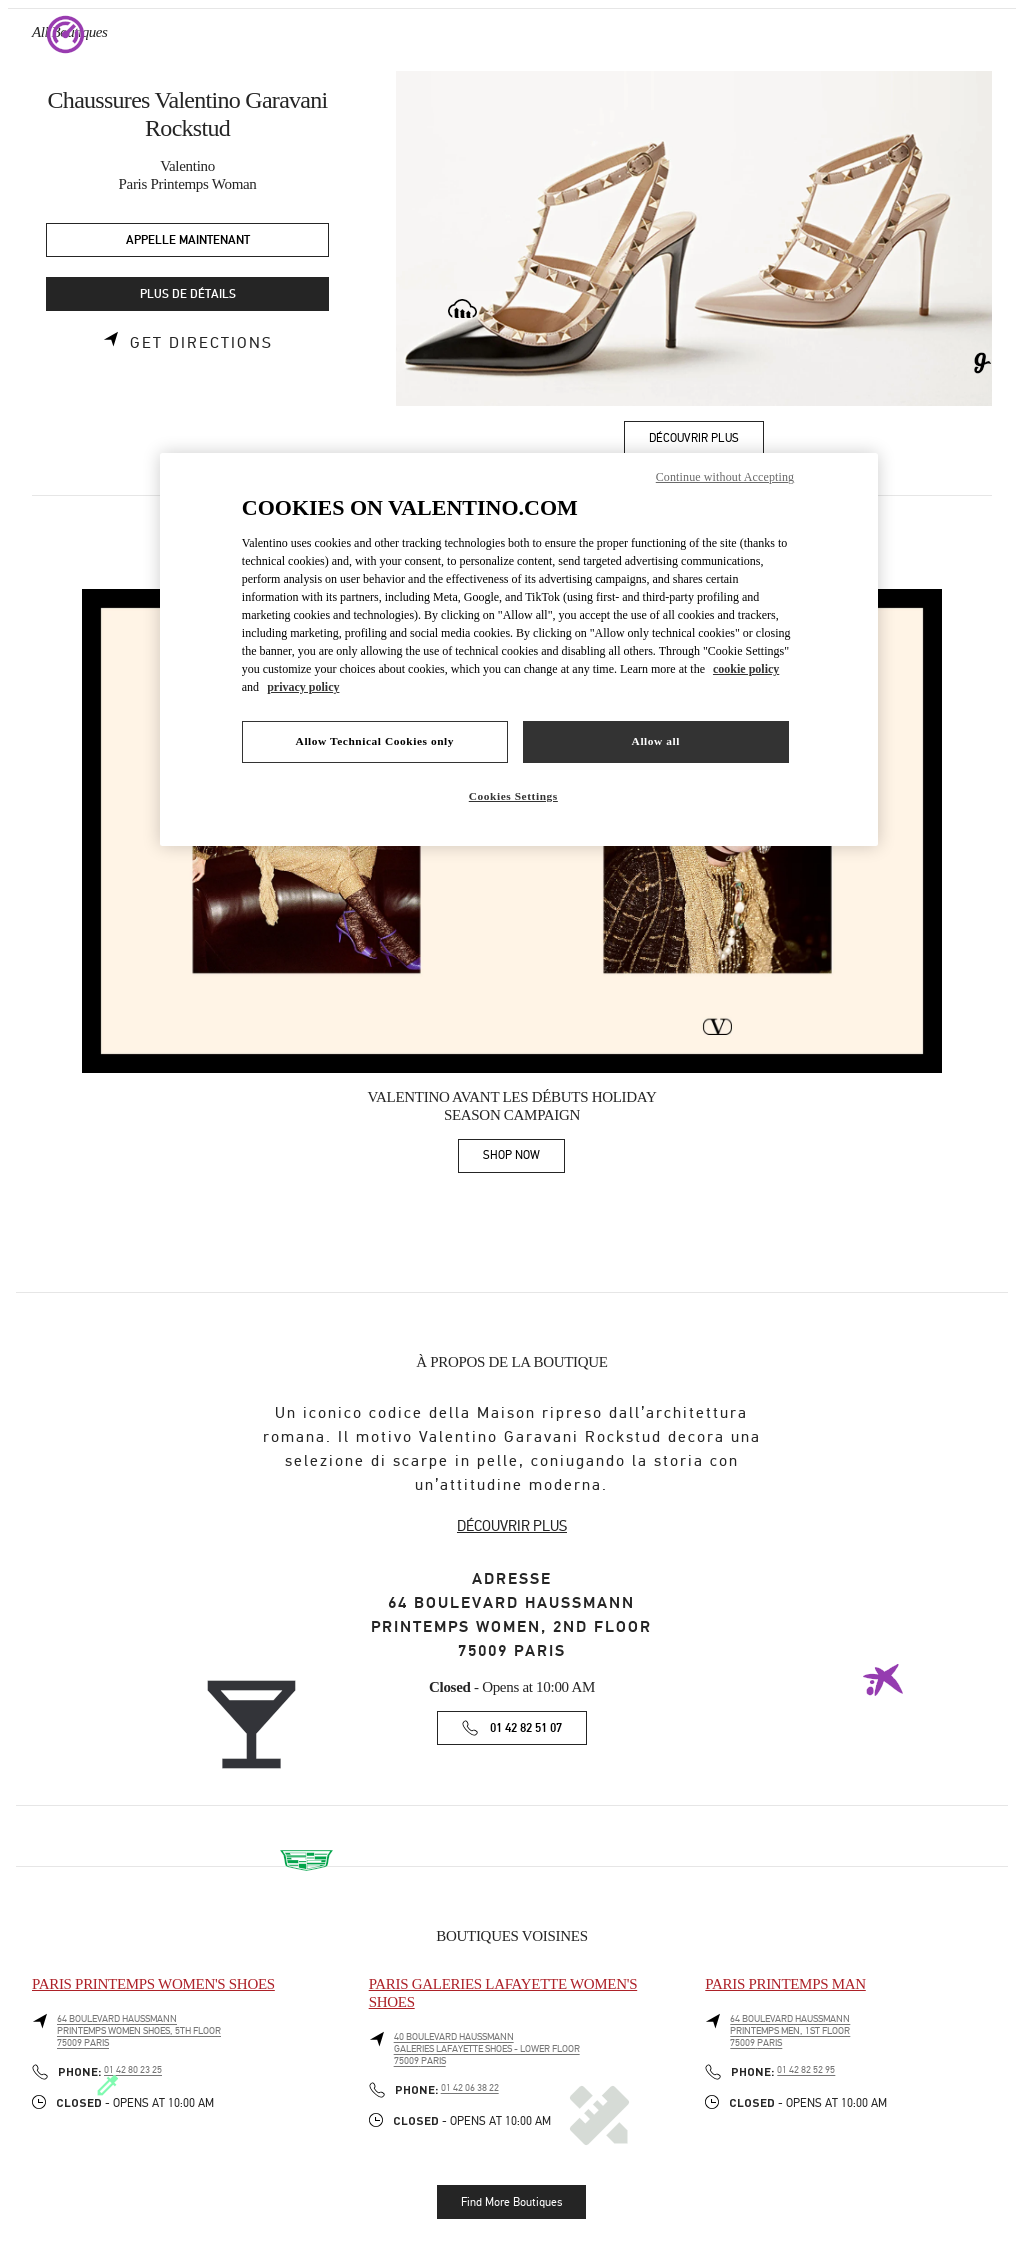 The image size is (1024, 2267). What do you see at coordinates (982, 363) in the screenshot?
I see `glide app logo` at bounding box center [982, 363].